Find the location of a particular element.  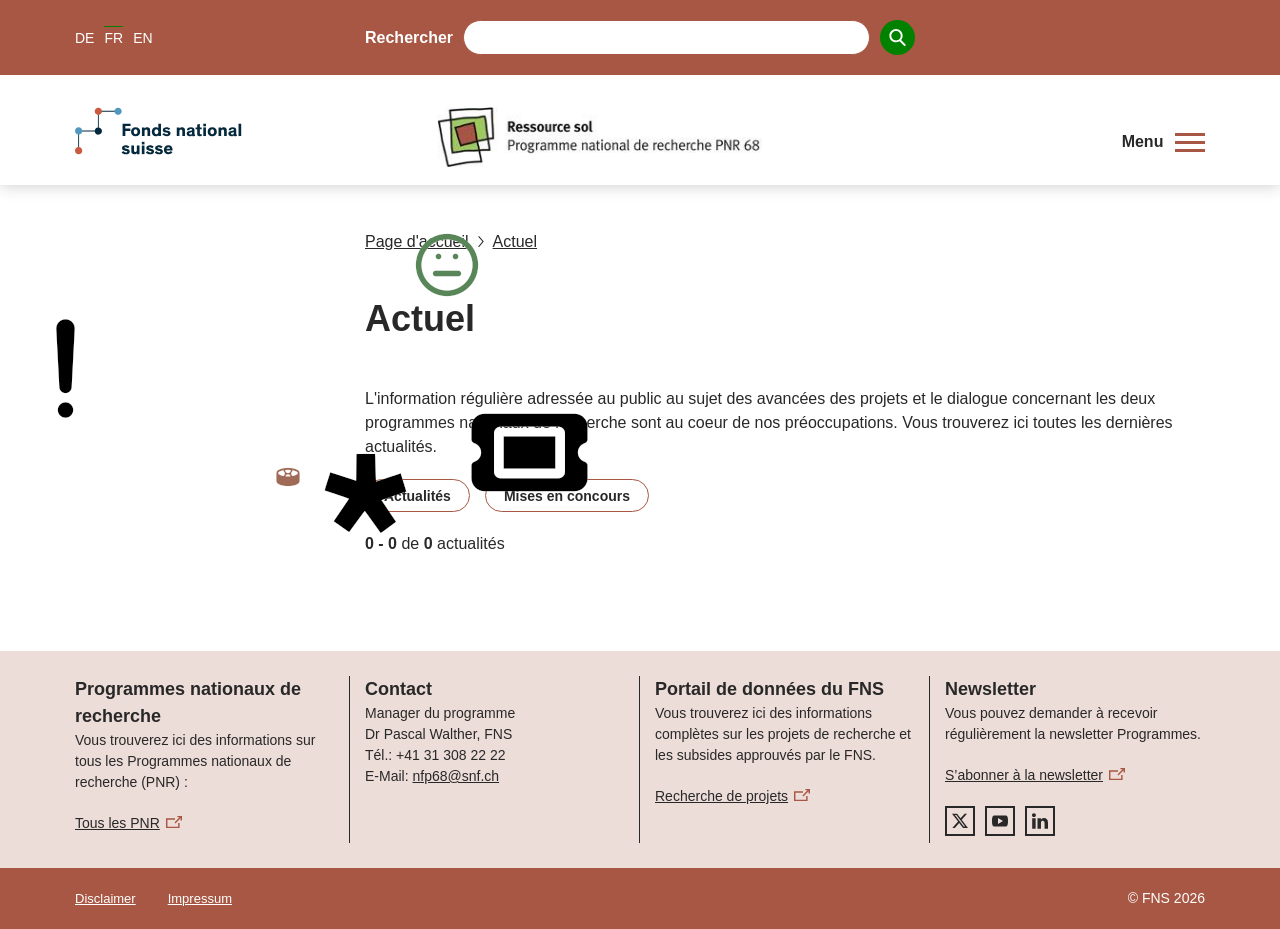

rate your experience as neutral is located at coordinates (447, 265).